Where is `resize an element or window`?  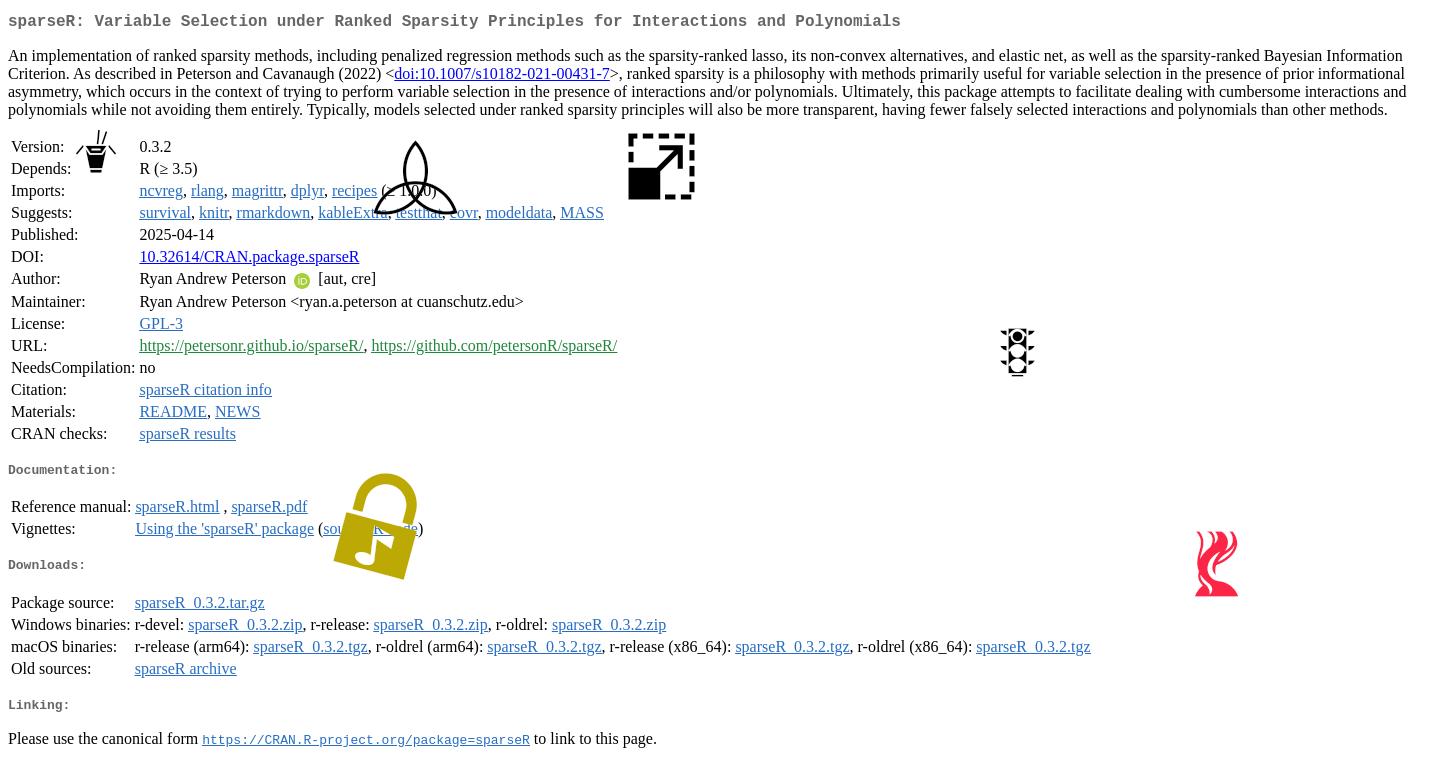 resize an element or window is located at coordinates (661, 166).